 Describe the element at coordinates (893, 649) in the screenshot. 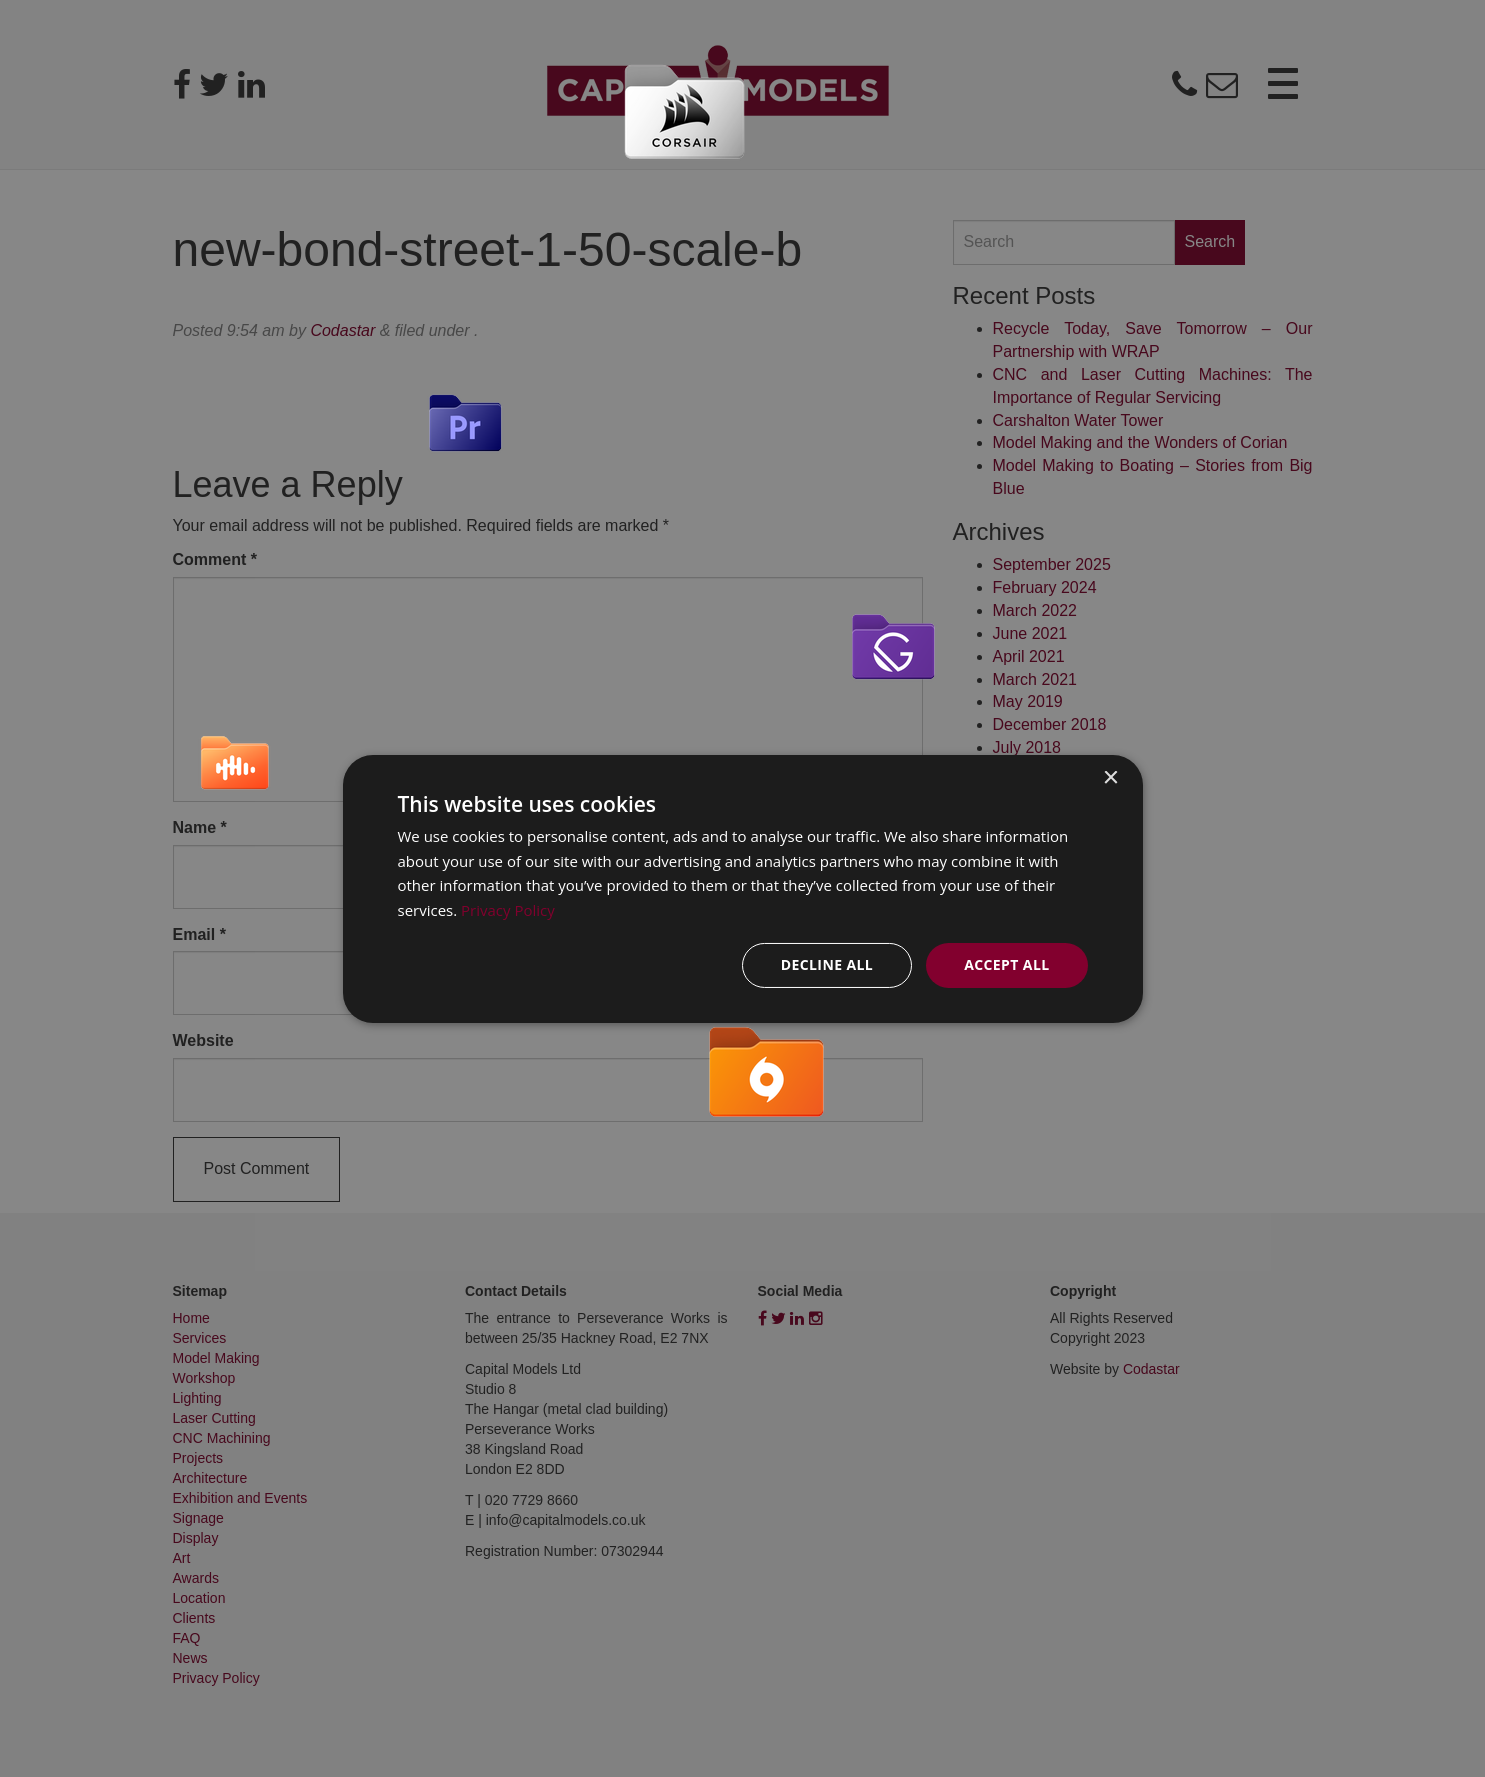

I see `folder containing Gatsby project files` at that location.